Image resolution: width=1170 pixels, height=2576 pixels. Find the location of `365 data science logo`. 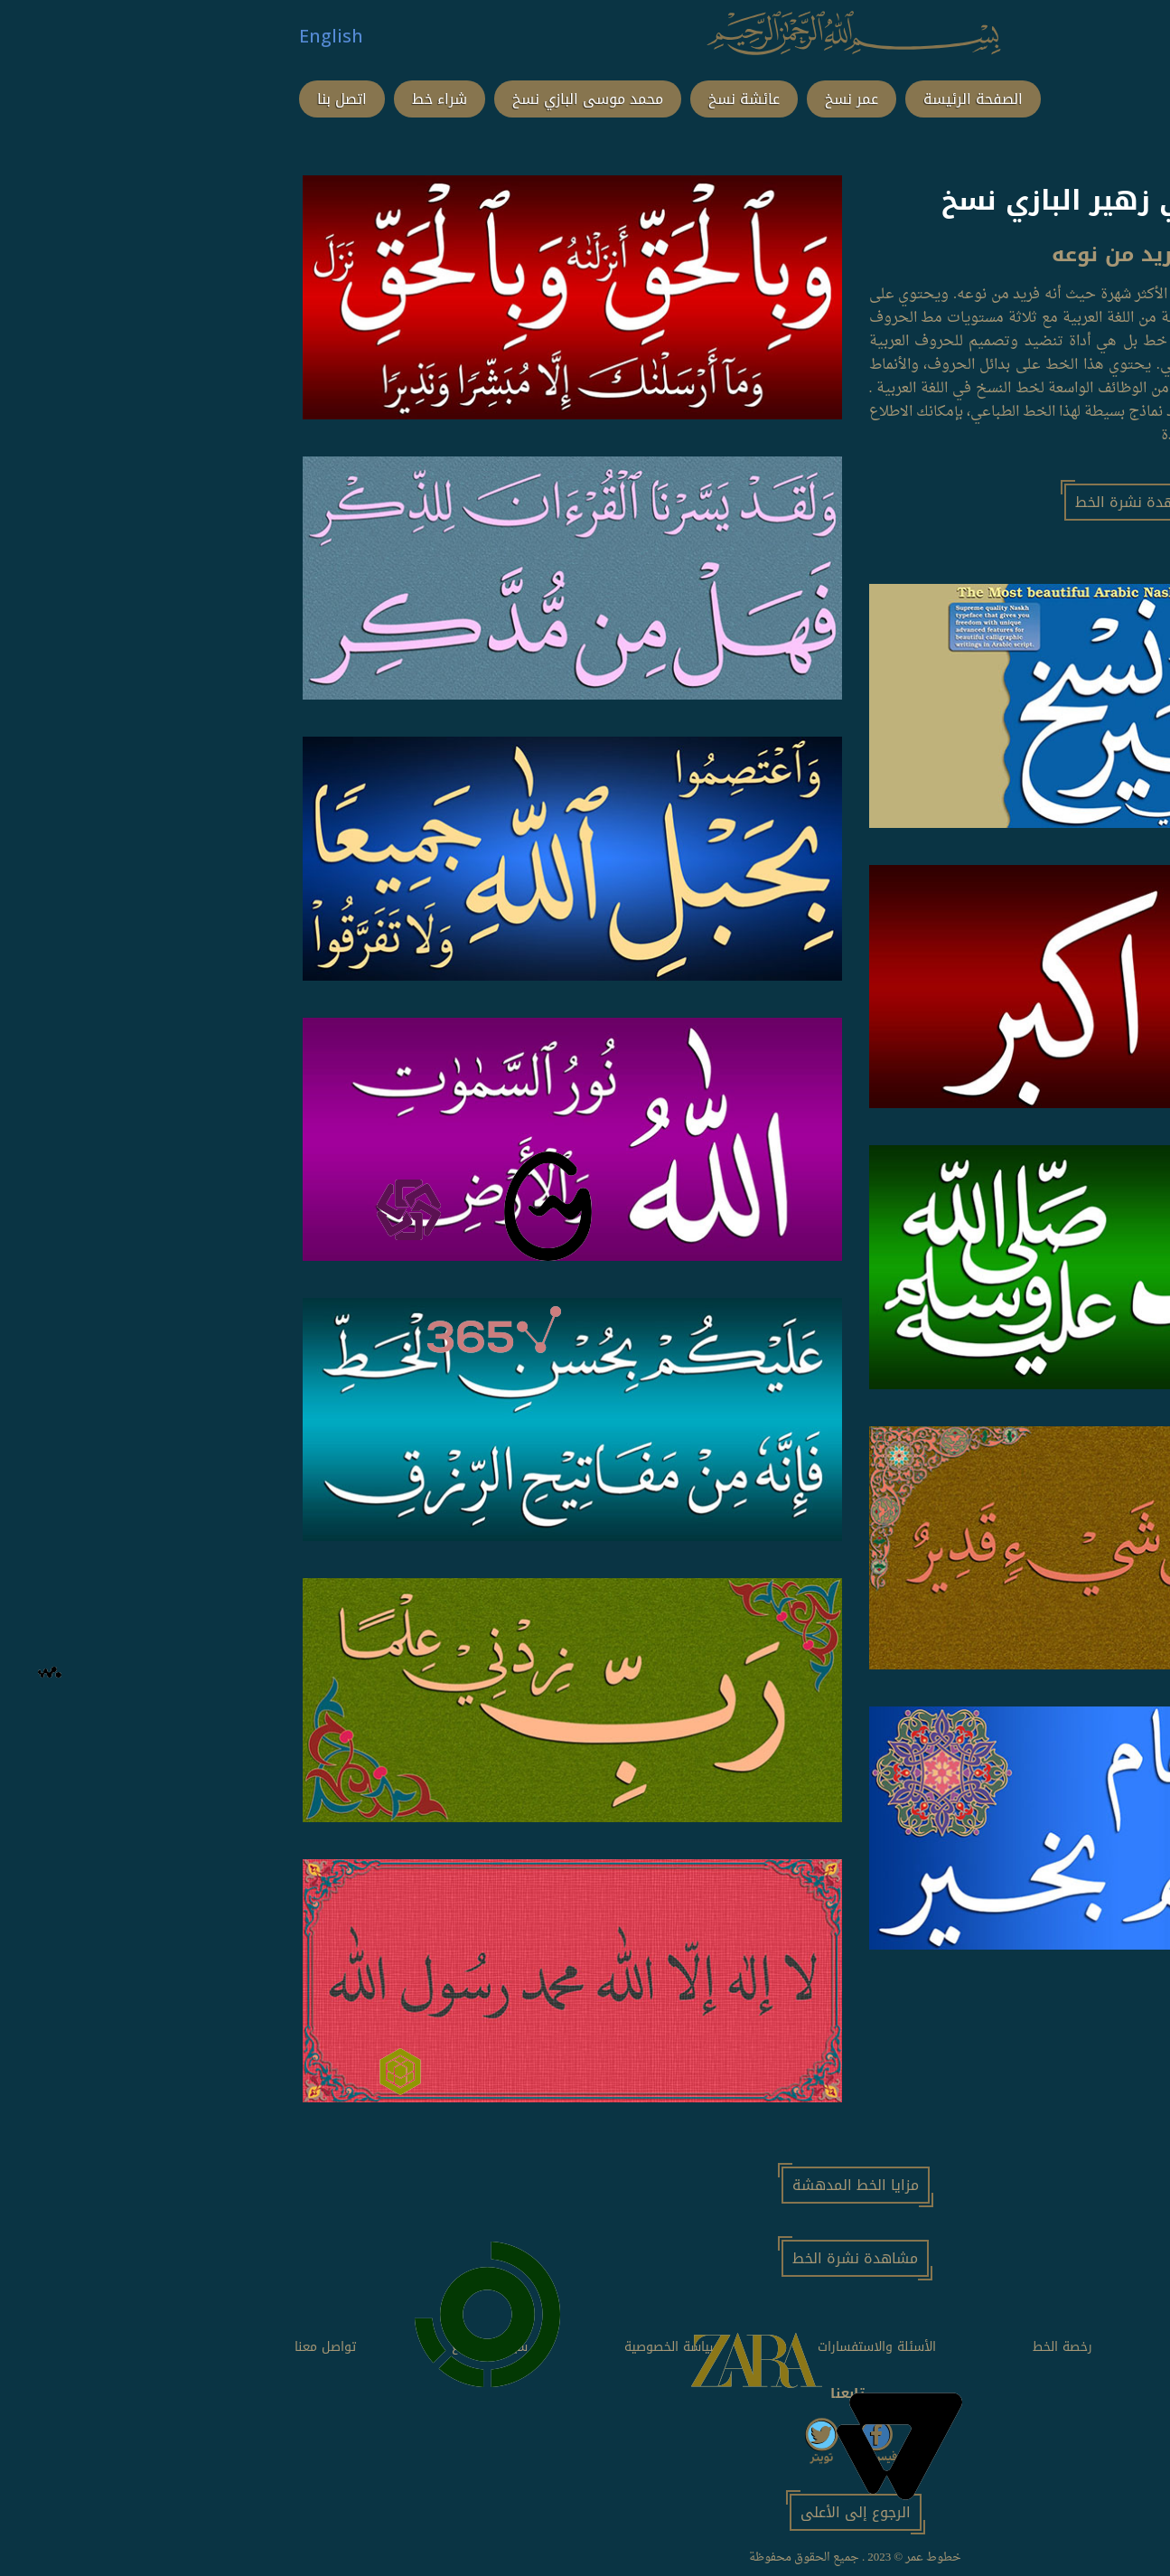

365 data science logo is located at coordinates (494, 1330).